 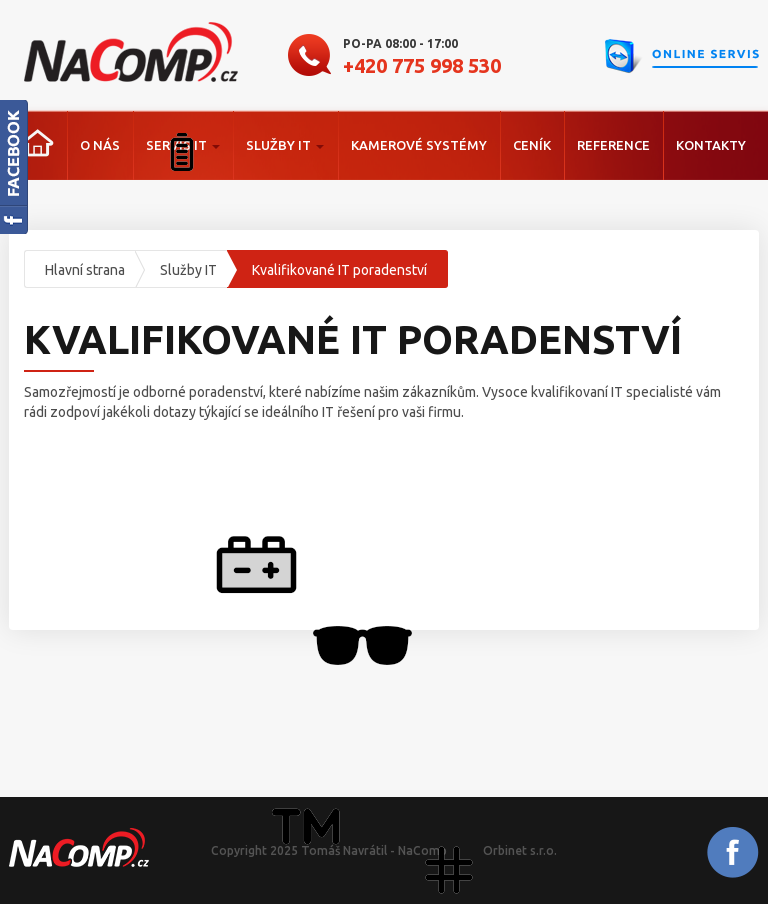 What do you see at coordinates (307, 826) in the screenshot?
I see `indicates trademarked content or branding` at bounding box center [307, 826].